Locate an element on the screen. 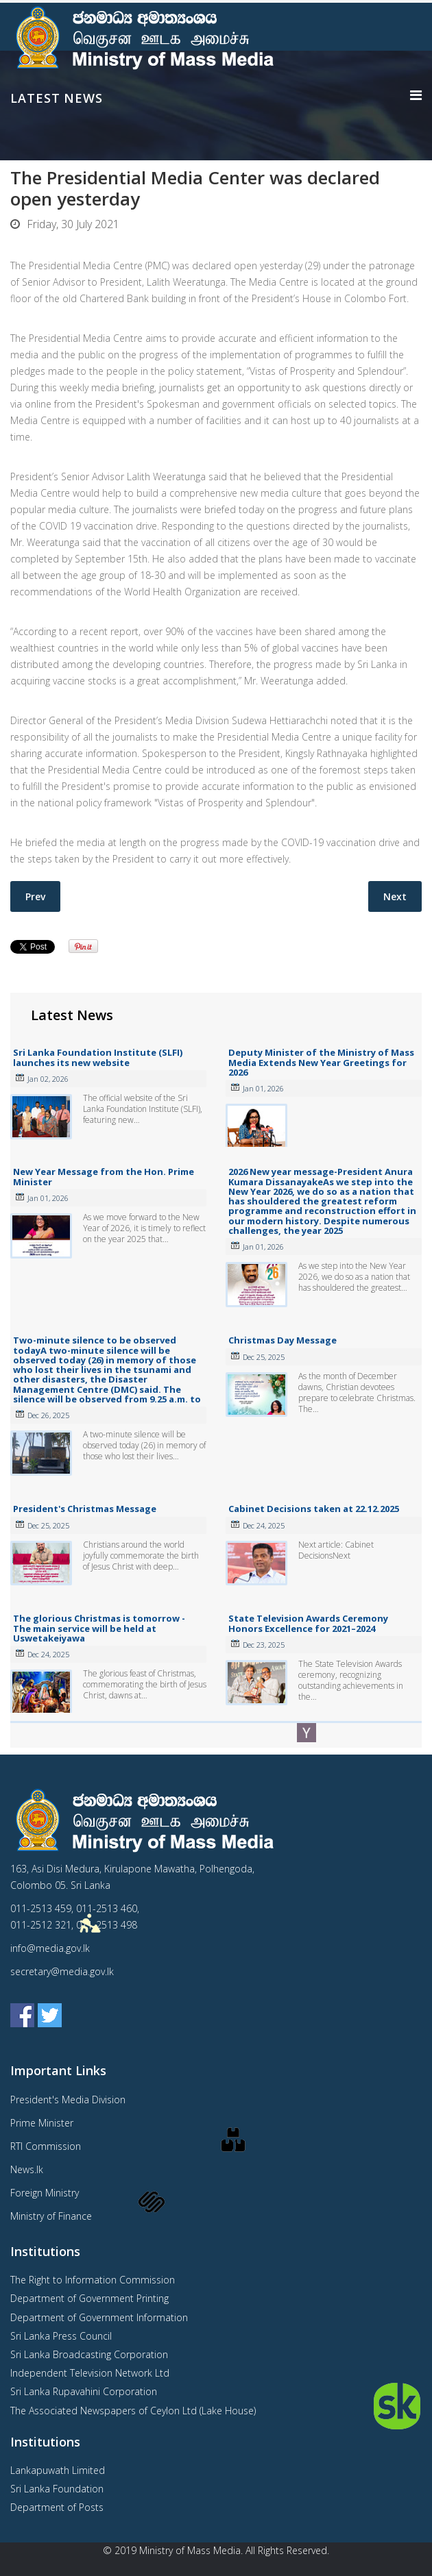 This screenshot has width=432, height=2576. indicates construction or work in progress is located at coordinates (90, 1923).